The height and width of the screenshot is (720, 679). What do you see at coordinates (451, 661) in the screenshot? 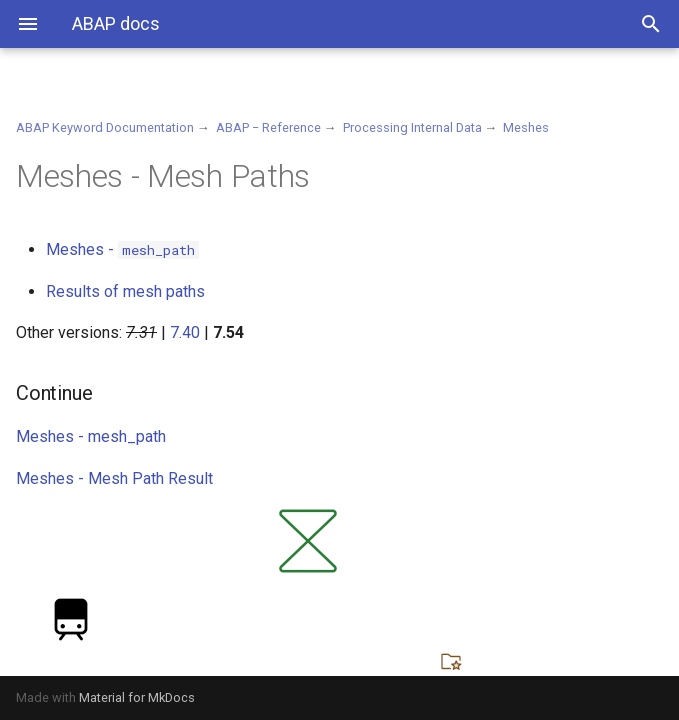
I see `access your starred or favorite folders` at bounding box center [451, 661].